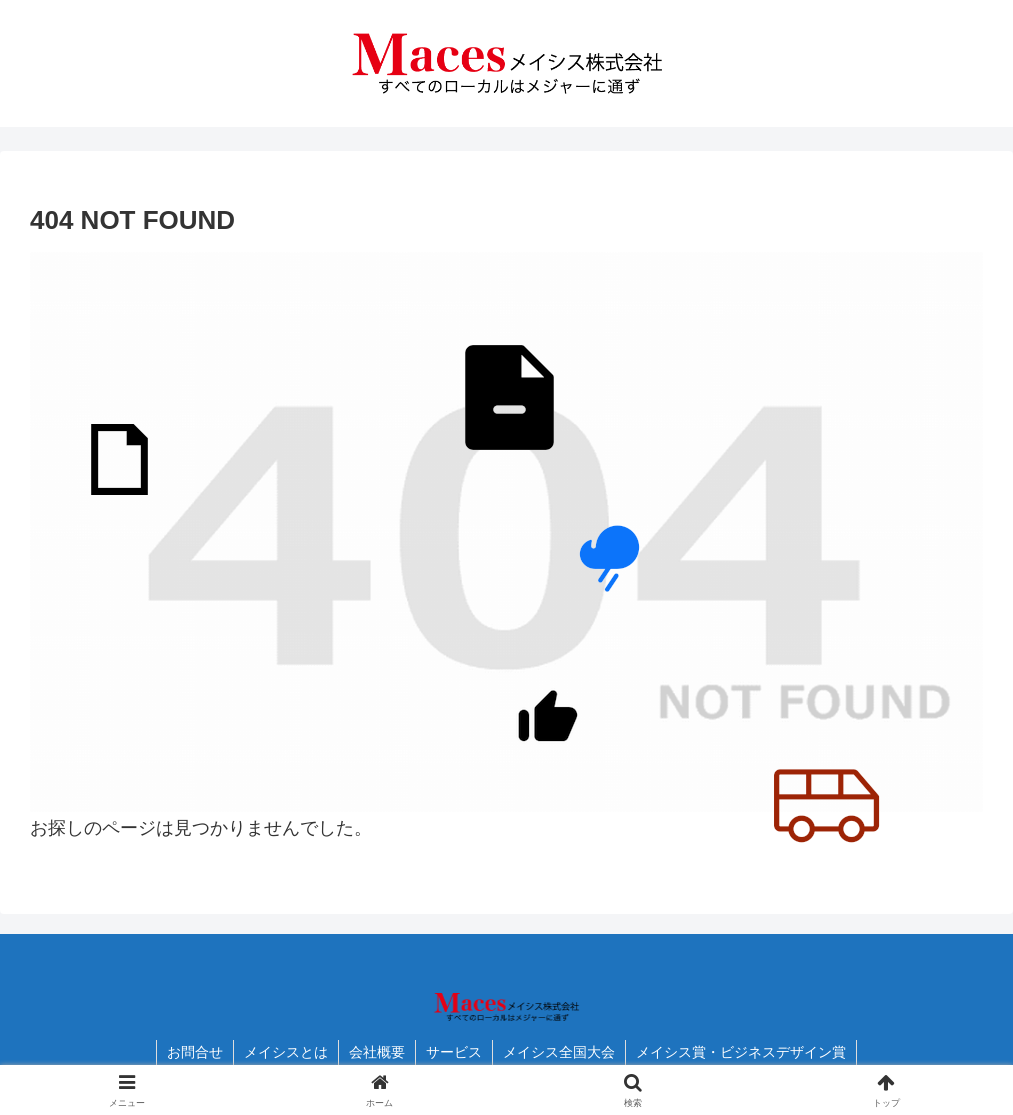  Describe the element at coordinates (509, 397) in the screenshot. I see `remove content from a file` at that location.